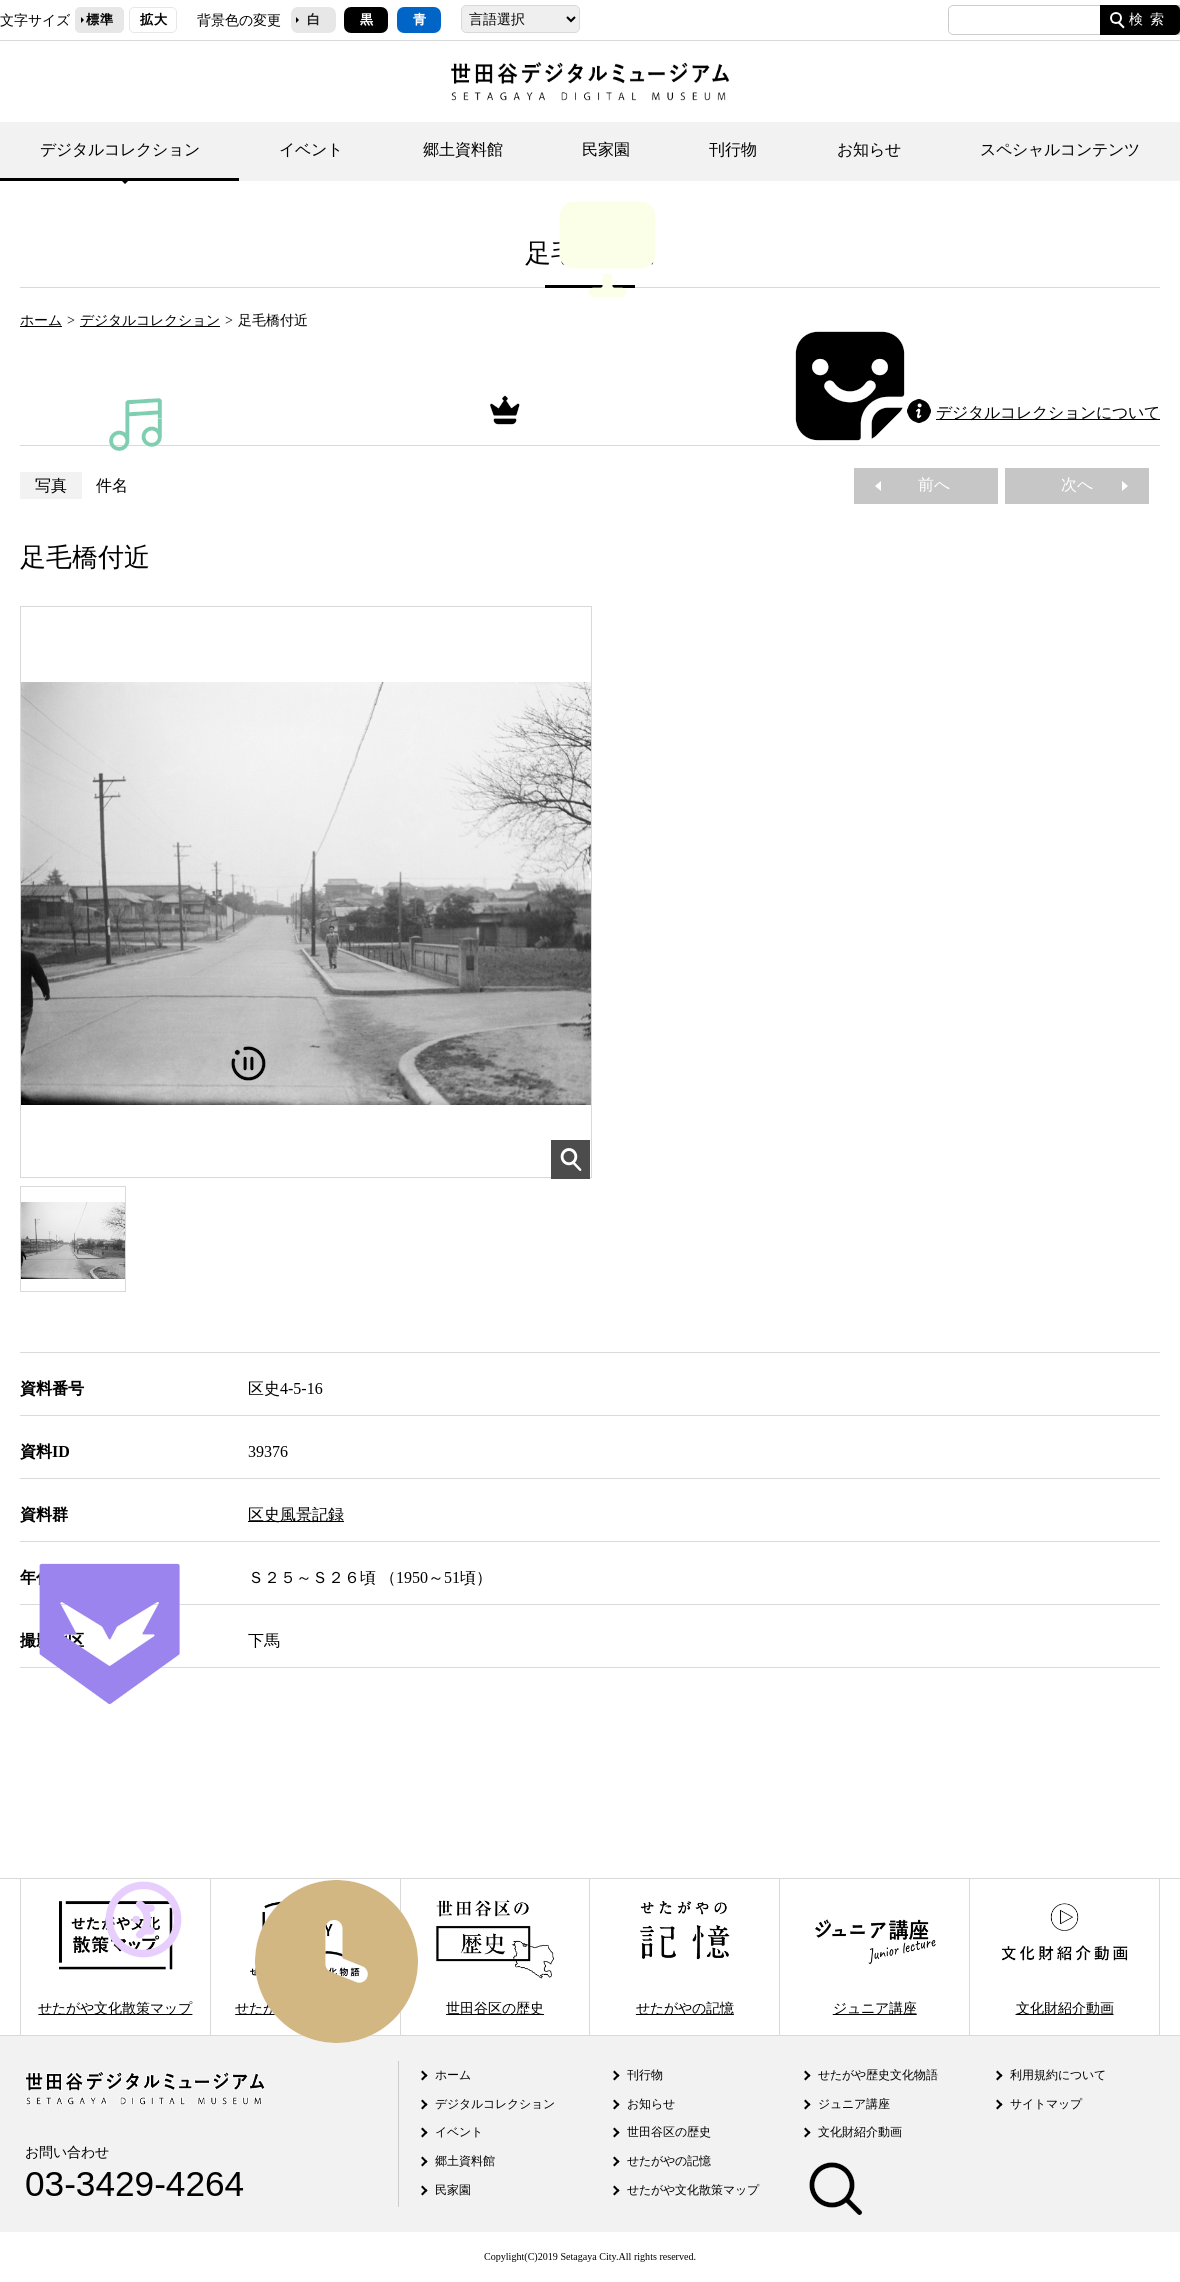  What do you see at coordinates (607, 249) in the screenshot?
I see `access display or screen settings` at bounding box center [607, 249].